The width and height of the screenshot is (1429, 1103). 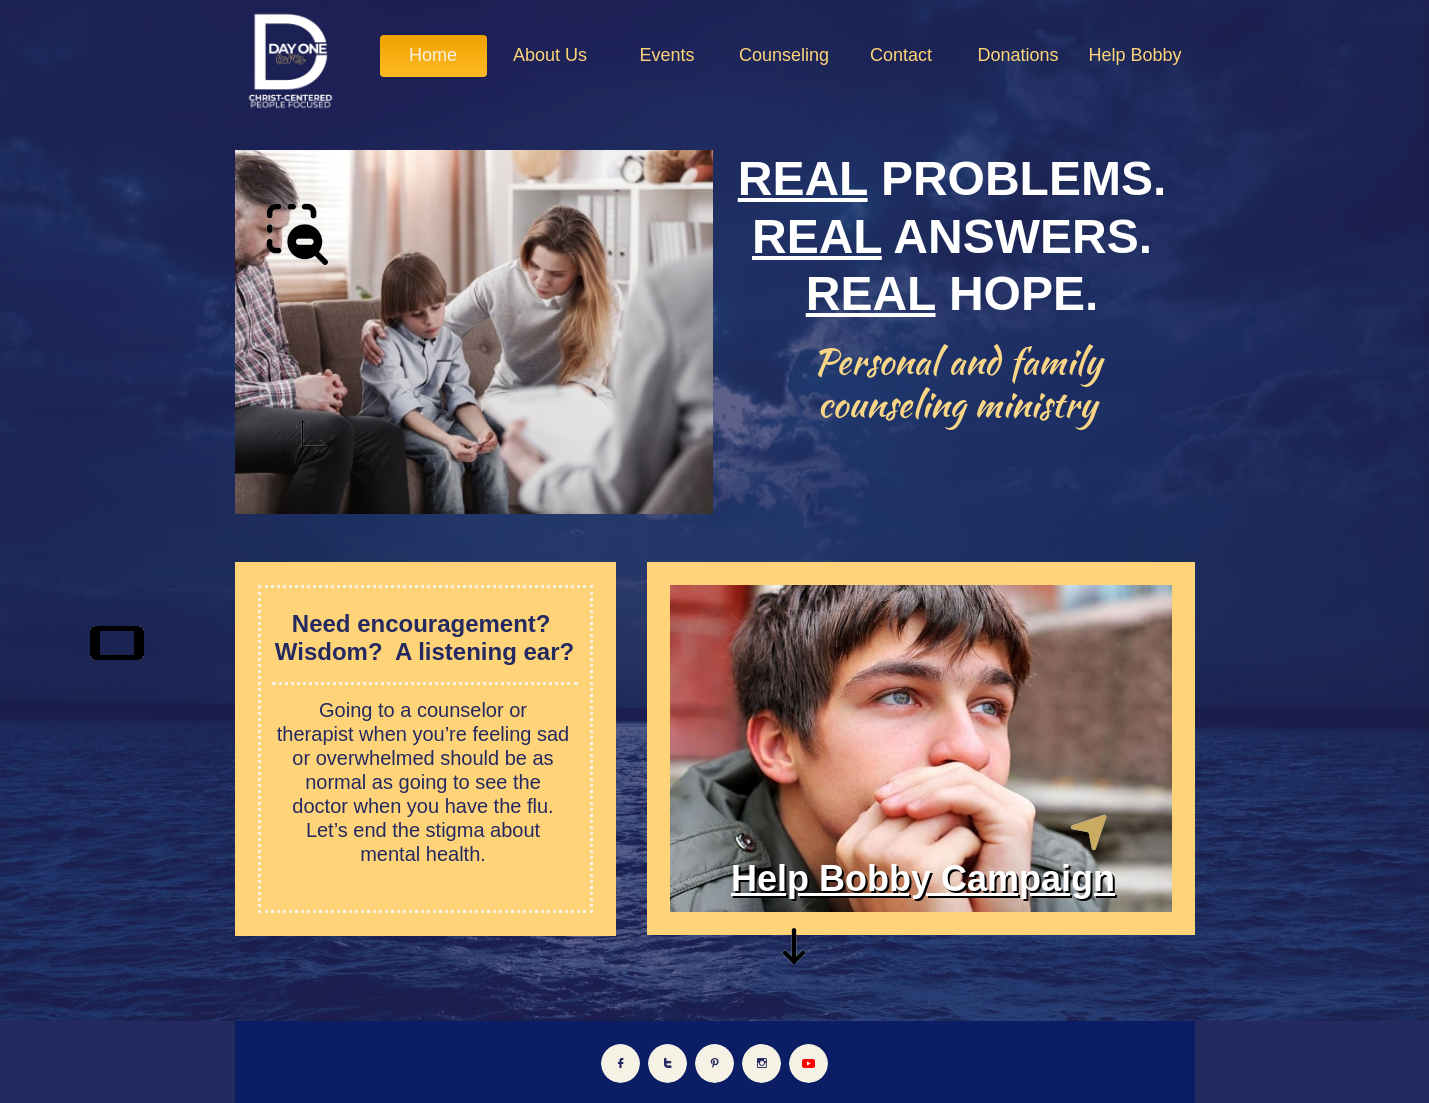 I want to click on scroll down or view more content below, so click(x=794, y=946).